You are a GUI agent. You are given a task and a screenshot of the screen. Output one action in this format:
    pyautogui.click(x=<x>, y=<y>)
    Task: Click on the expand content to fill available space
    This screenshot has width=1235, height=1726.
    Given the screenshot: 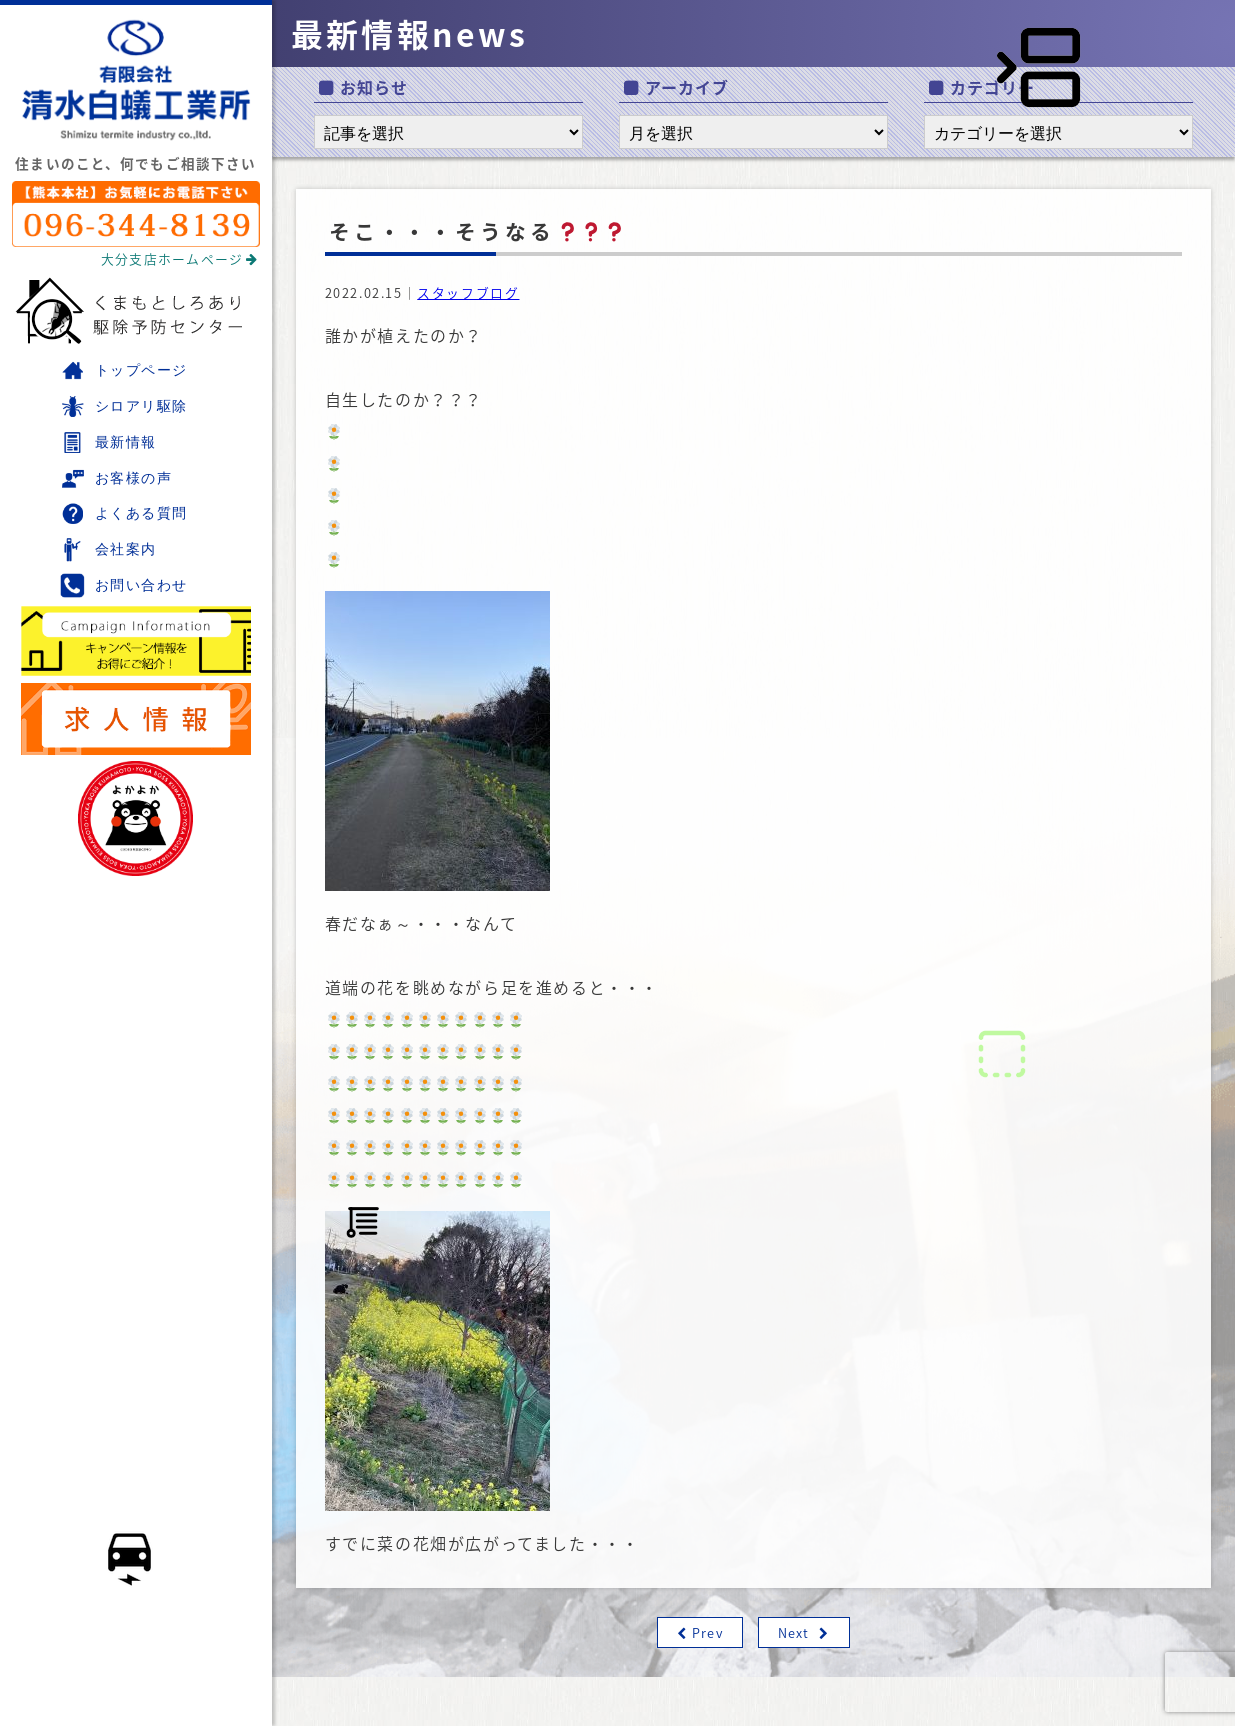 What is the action you would take?
    pyautogui.click(x=1002, y=1054)
    